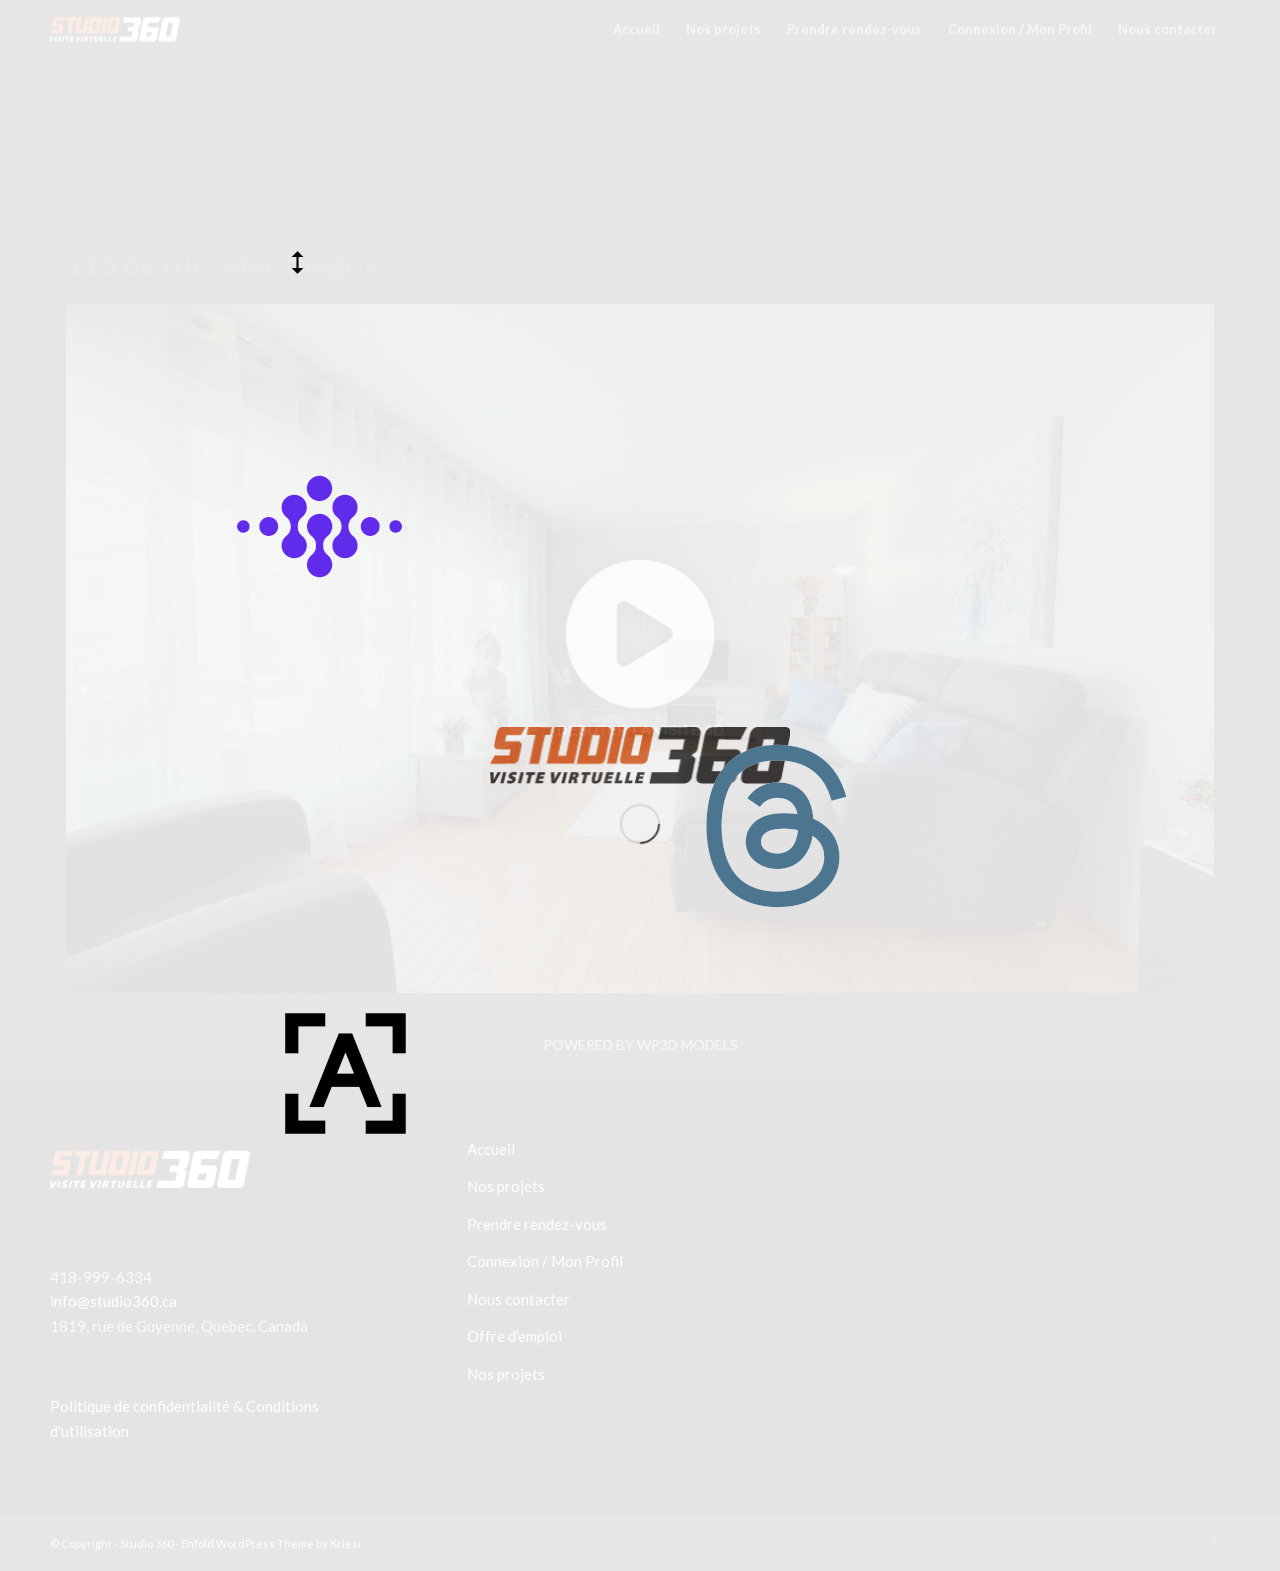  I want to click on open Wwise audio middleware application, so click(319, 526).